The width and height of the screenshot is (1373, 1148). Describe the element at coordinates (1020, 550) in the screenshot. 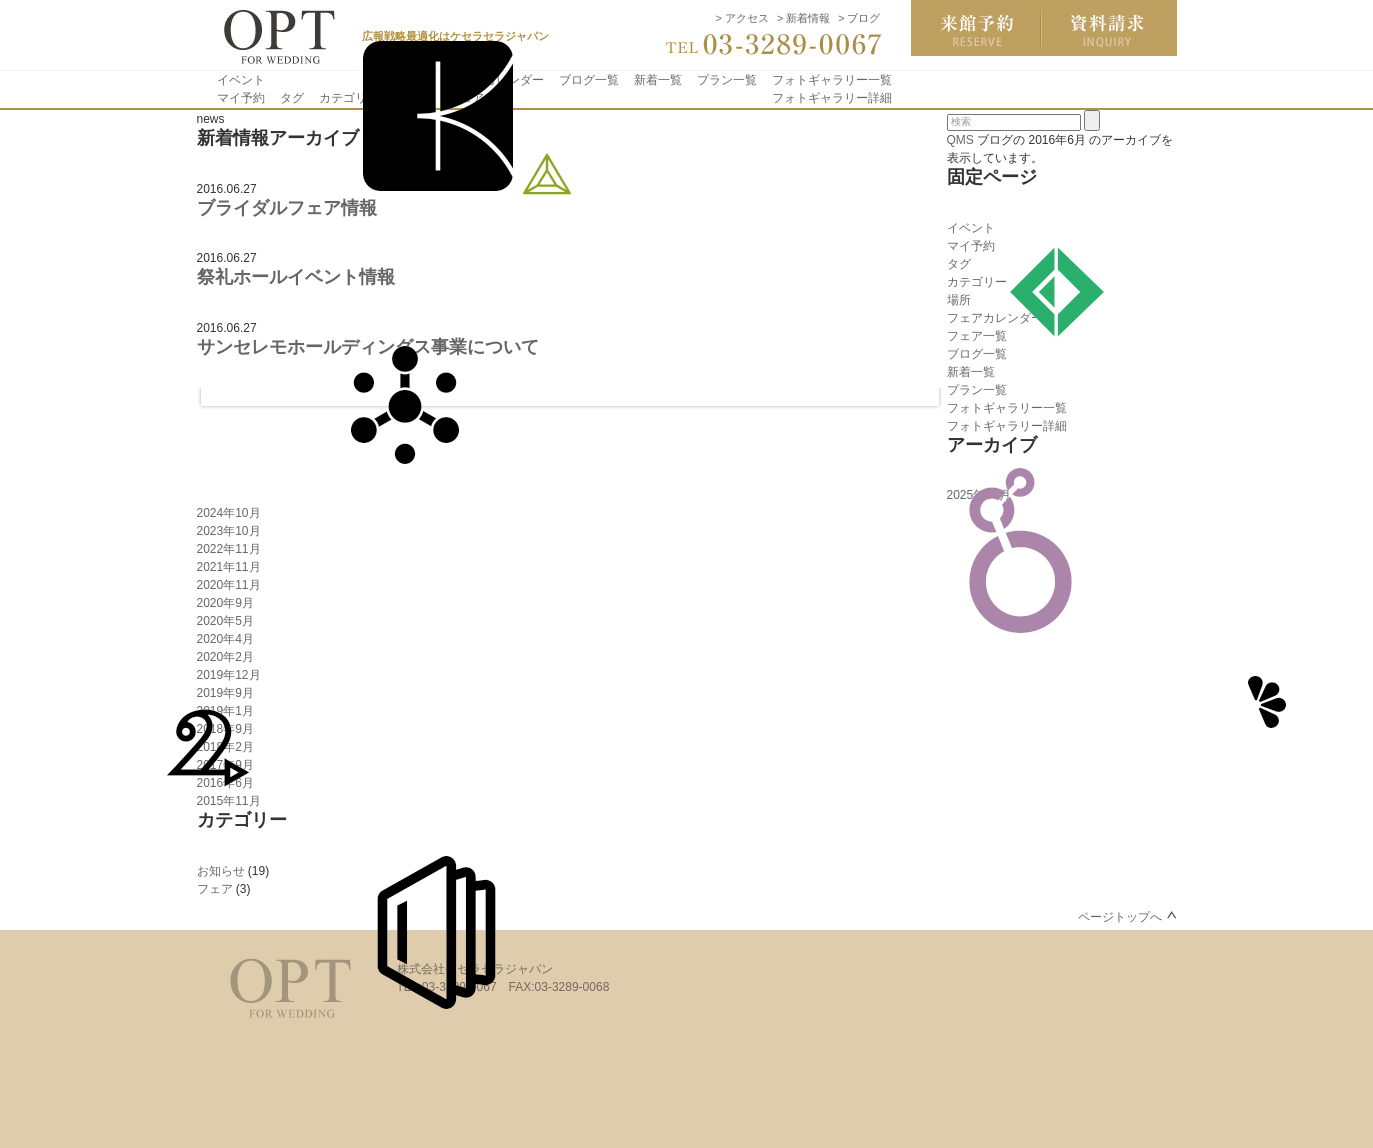

I see `open looker data analytics platform` at that location.